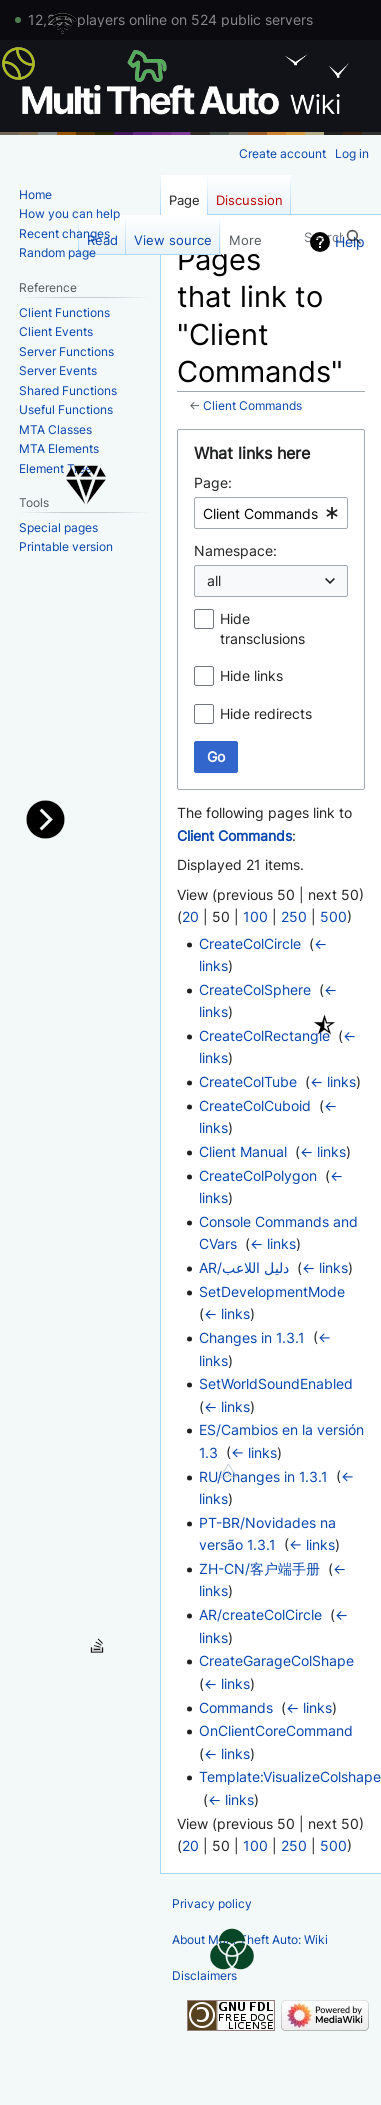 This screenshot has height=2105, width=381. Describe the element at coordinates (86, 485) in the screenshot. I see `indicates premium or pro membership status` at that location.